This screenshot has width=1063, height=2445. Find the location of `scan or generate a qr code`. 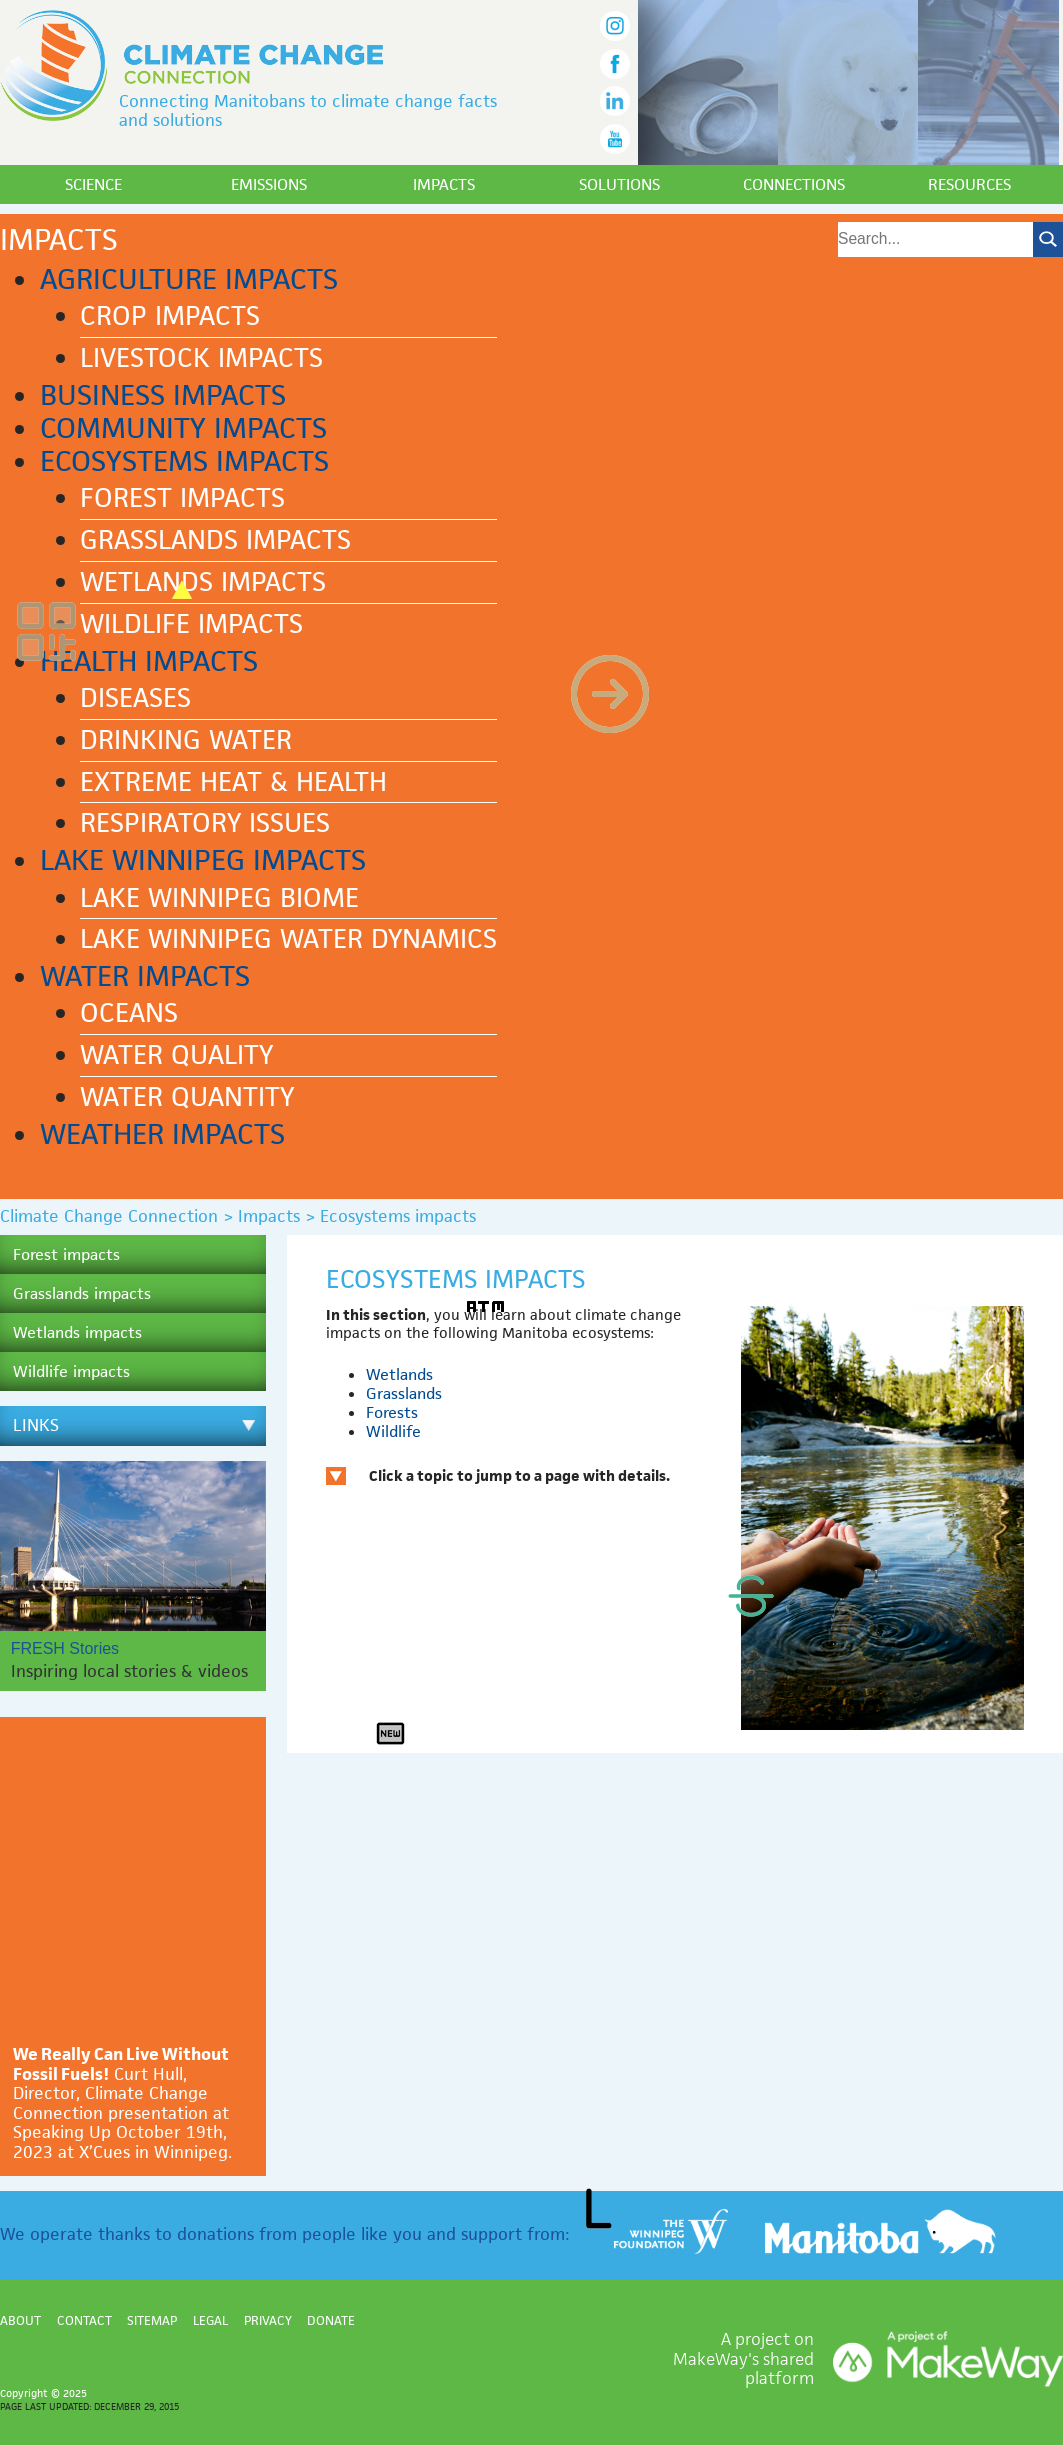

scan or generate a qr code is located at coordinates (46, 631).